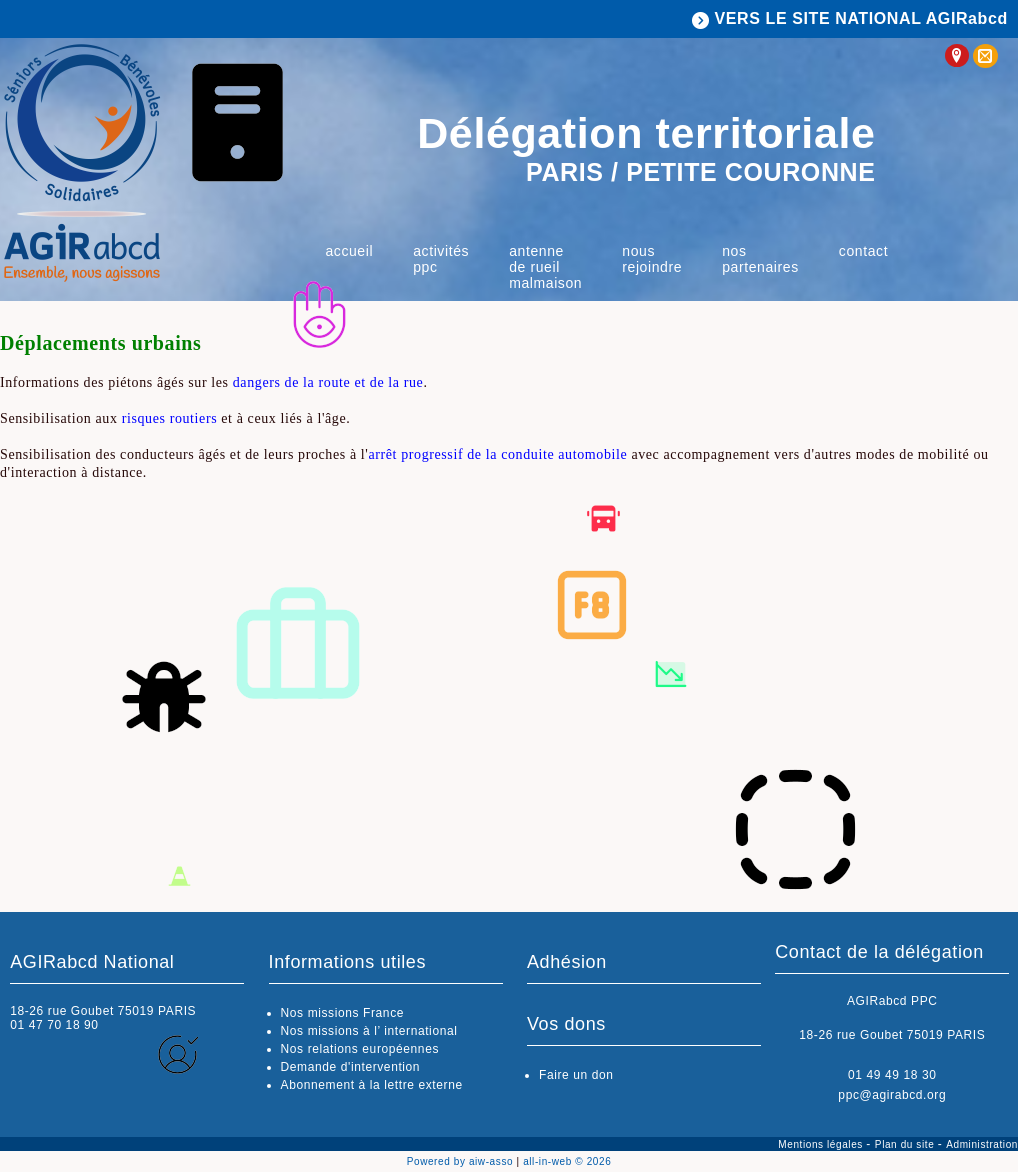 The image size is (1018, 1172). I want to click on indicates construction or maintenance in progress, so click(179, 876).